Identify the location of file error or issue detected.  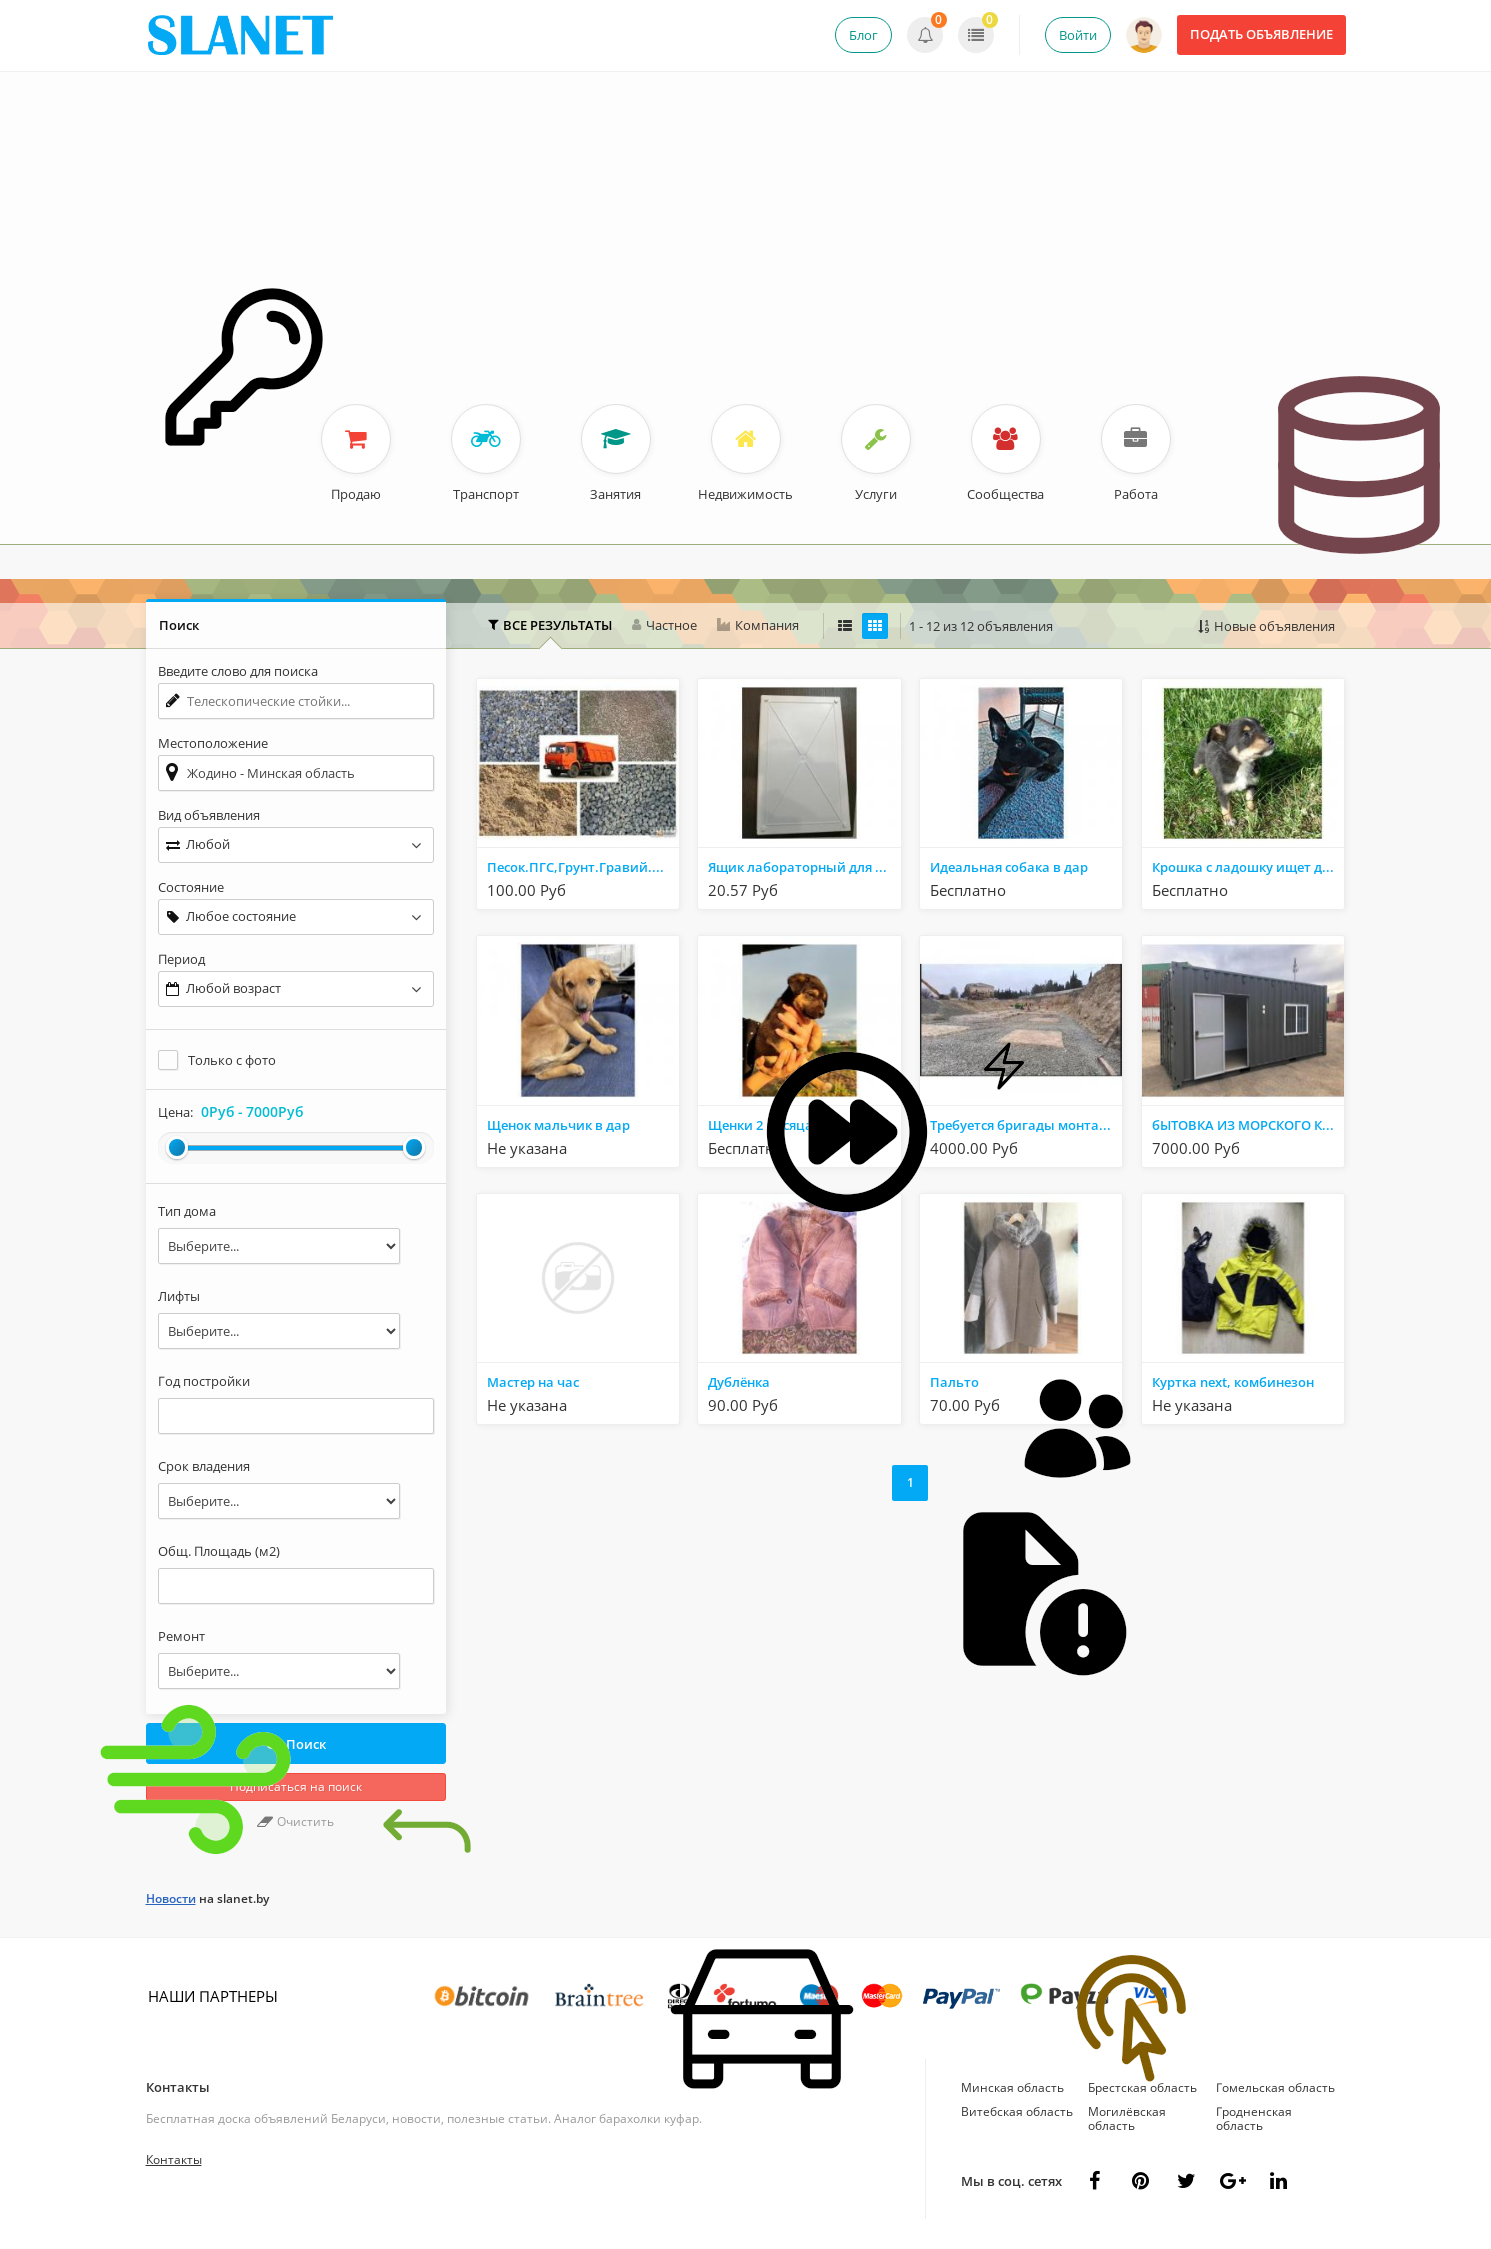
(1040, 1589).